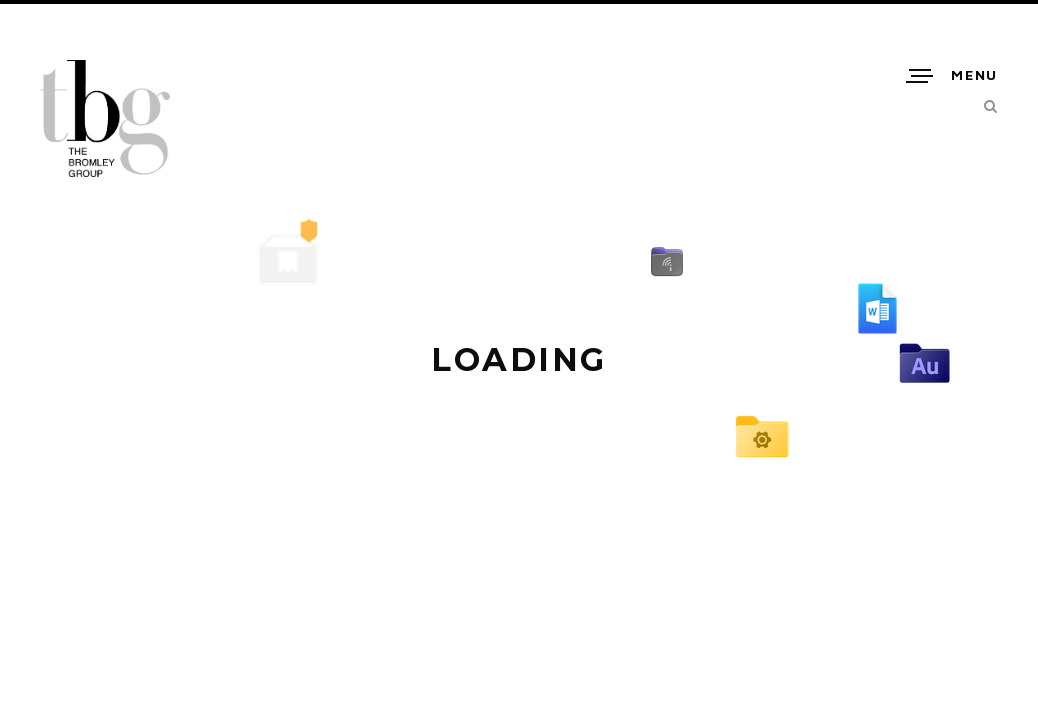 The width and height of the screenshot is (1038, 720). I want to click on open insync cloud sync folder, so click(667, 261).